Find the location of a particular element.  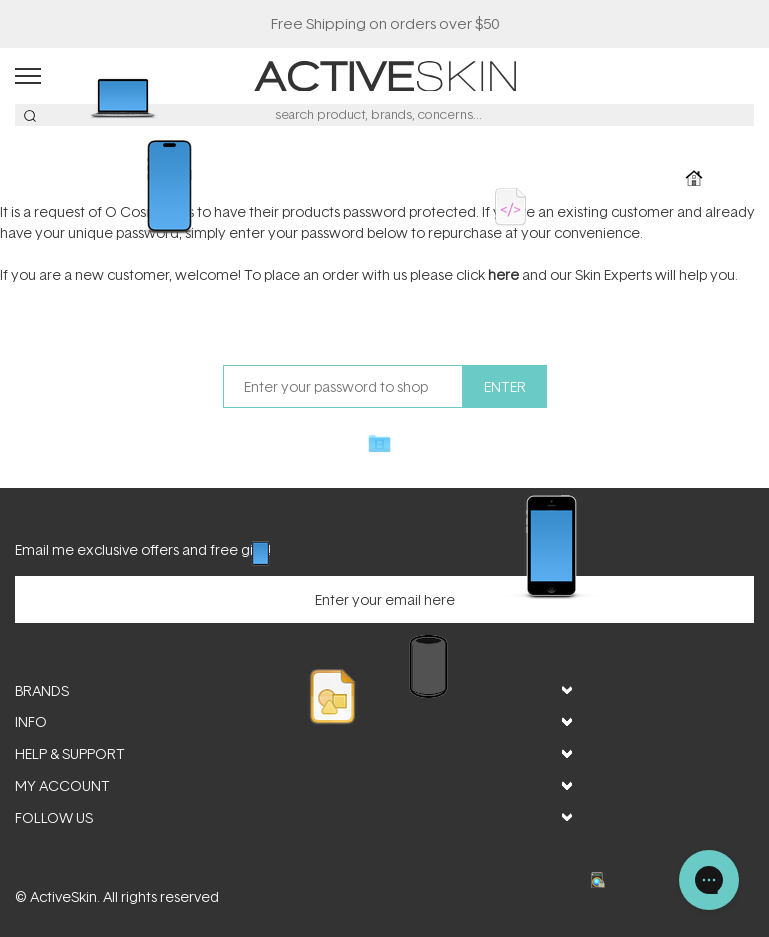

navigate to your home folder is located at coordinates (694, 178).